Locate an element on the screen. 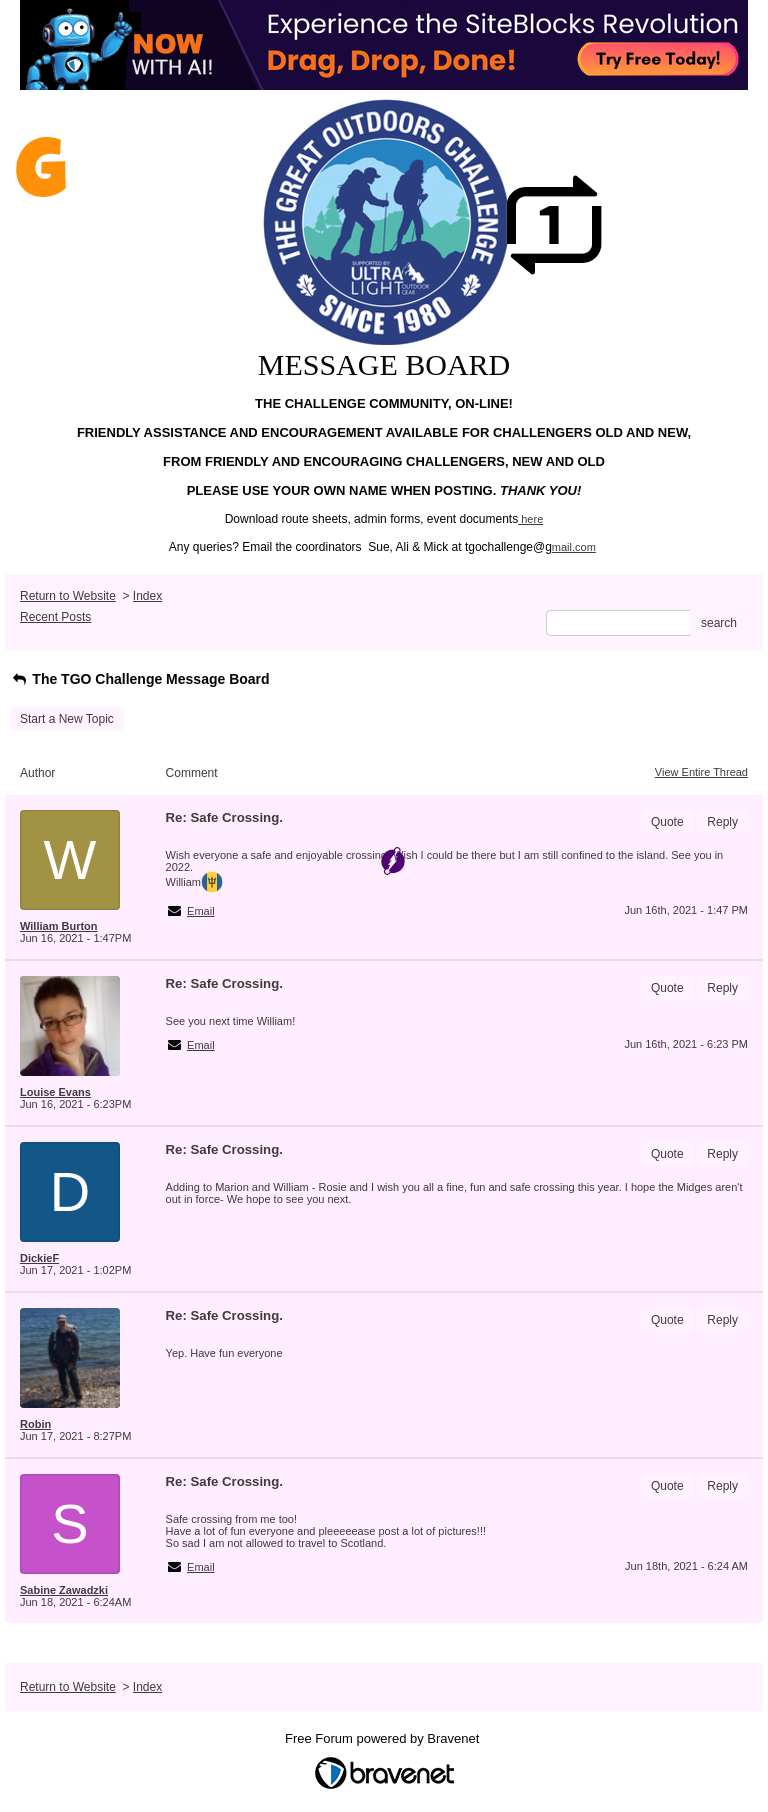 This screenshot has height=1812, width=768. repeat the current track is located at coordinates (554, 225).